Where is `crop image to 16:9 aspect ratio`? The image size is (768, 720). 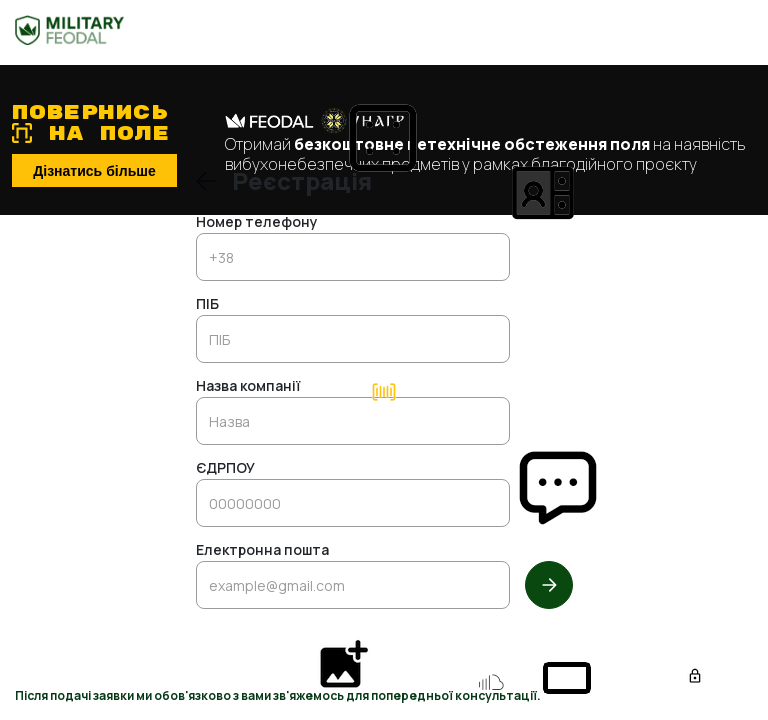
crop image to 16:9 aspect ratio is located at coordinates (567, 678).